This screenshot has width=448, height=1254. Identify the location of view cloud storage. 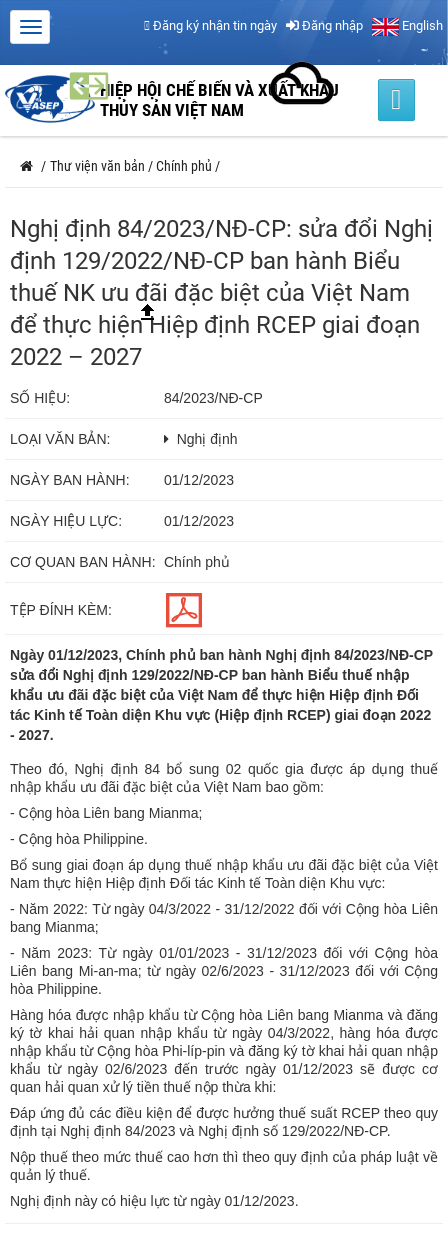
(302, 83).